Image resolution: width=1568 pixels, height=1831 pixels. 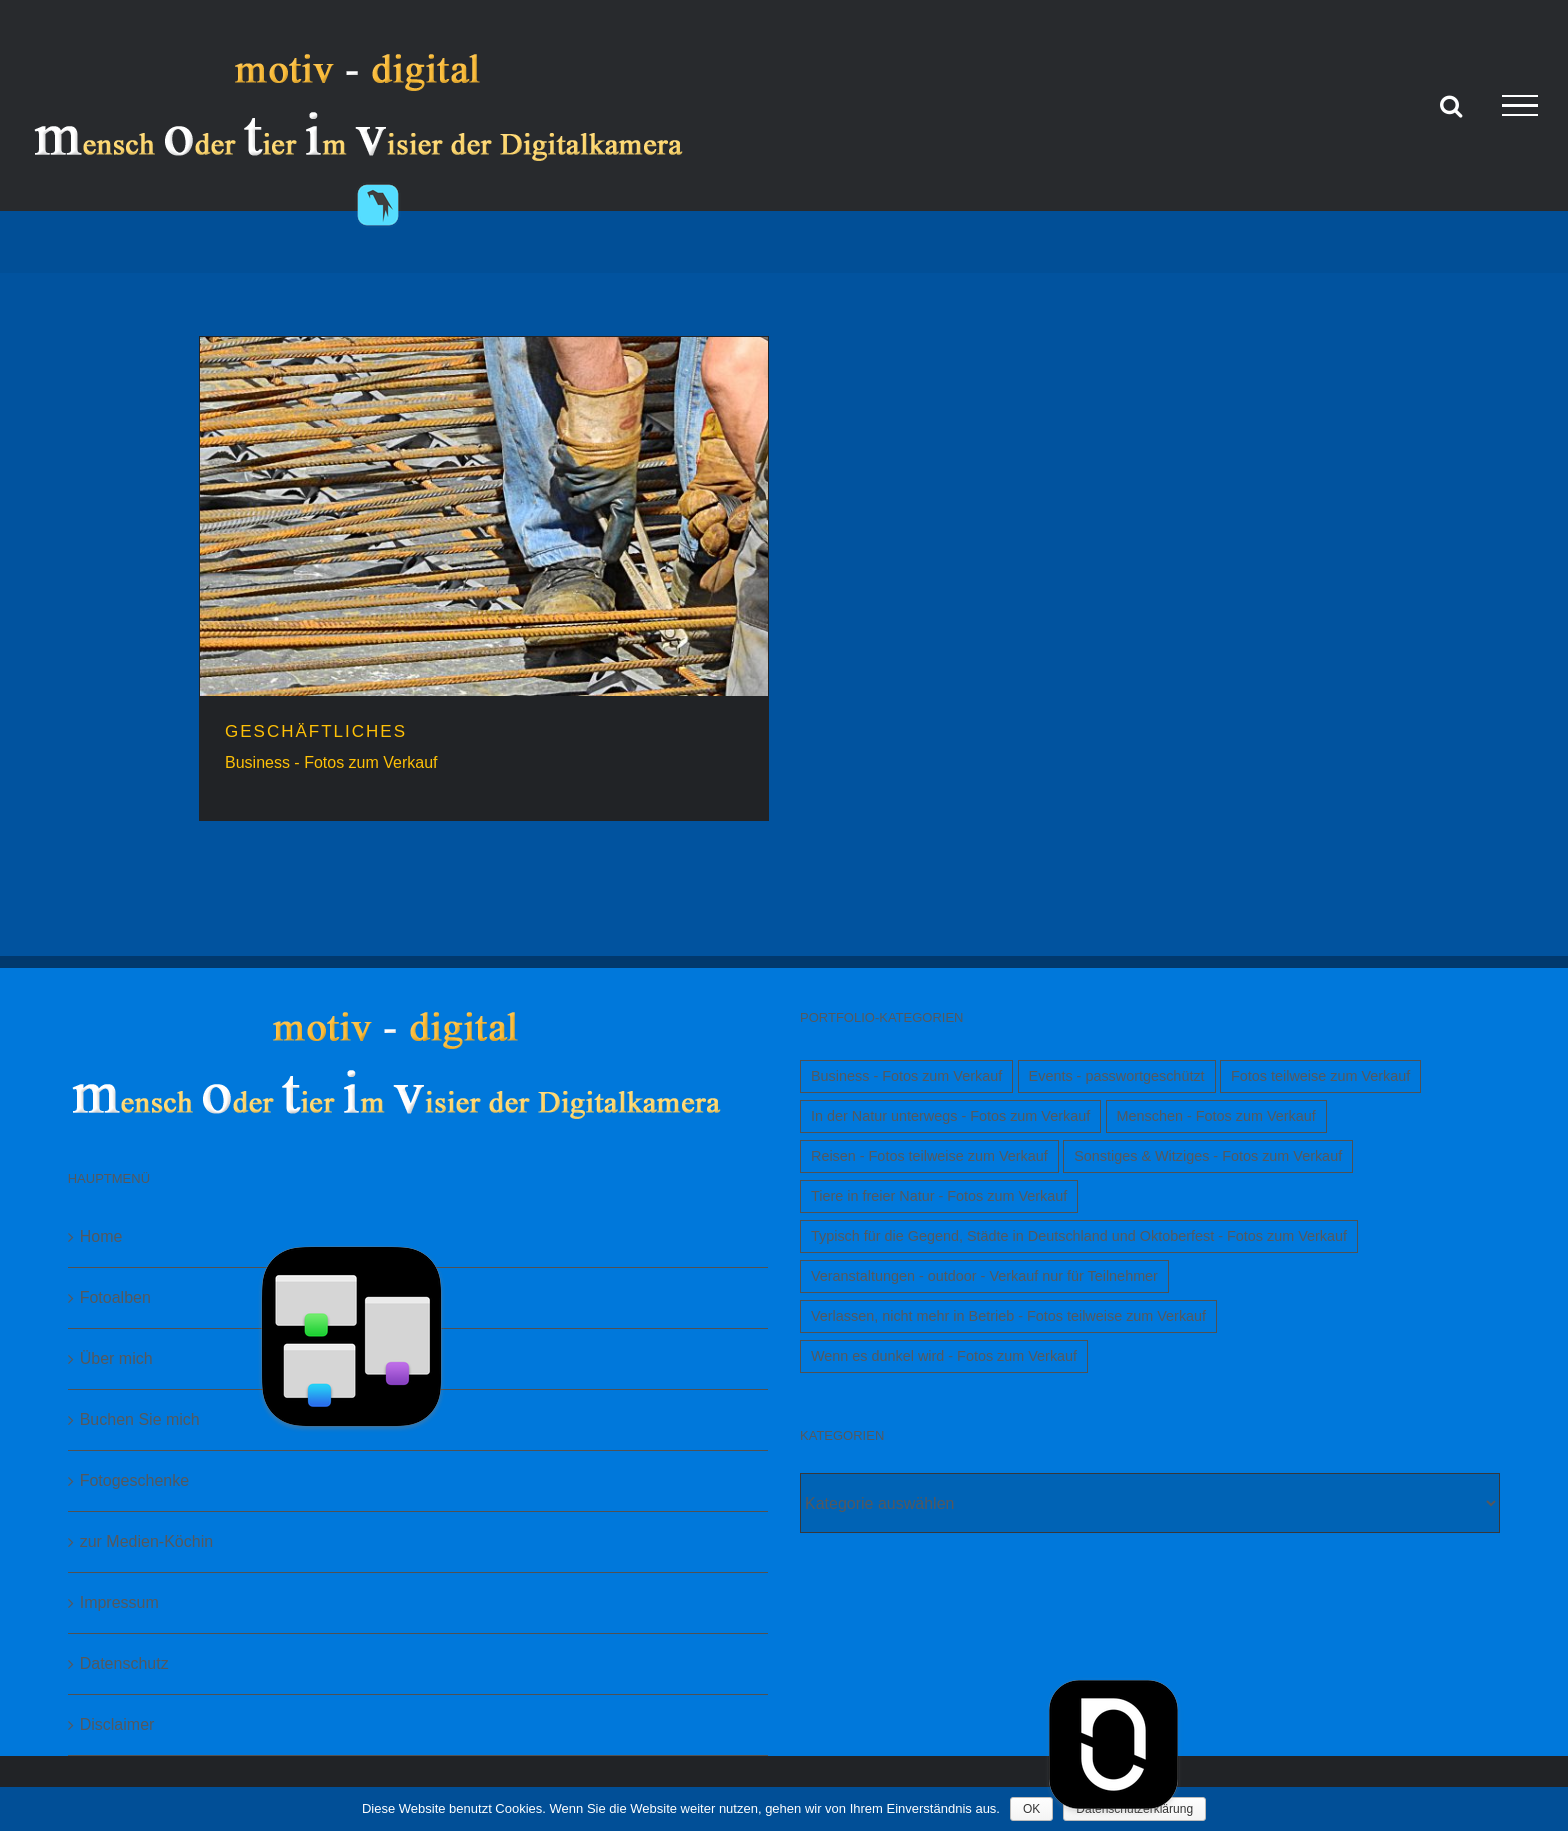 What do you see at coordinates (351, 1336) in the screenshot?
I see `open mission control to view all windows and desktops` at bounding box center [351, 1336].